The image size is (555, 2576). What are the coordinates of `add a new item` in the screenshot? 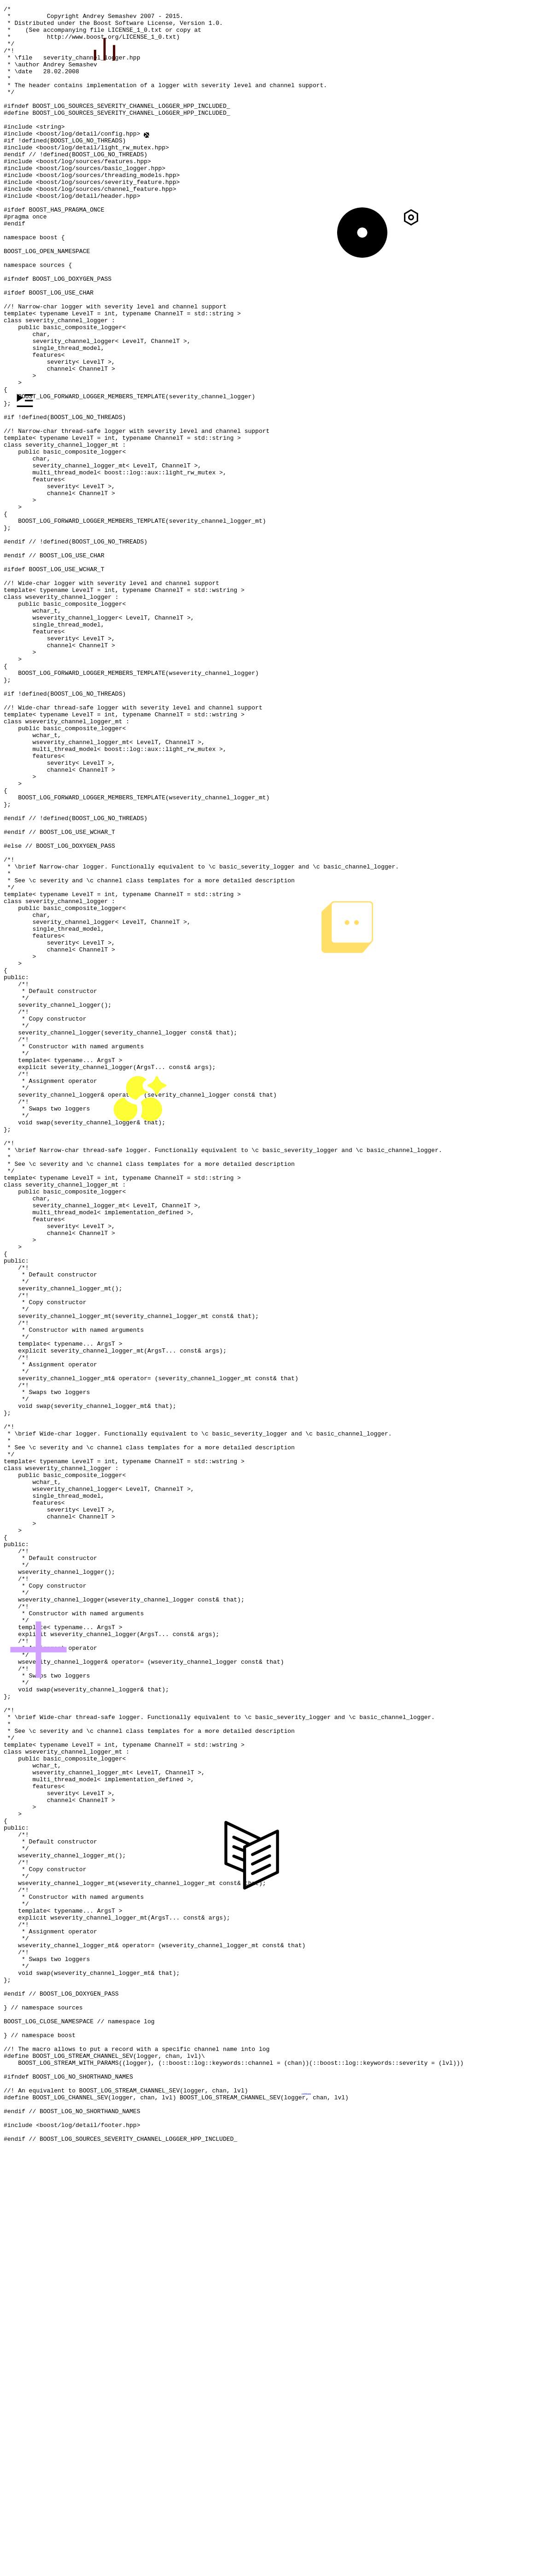 It's located at (38, 1649).